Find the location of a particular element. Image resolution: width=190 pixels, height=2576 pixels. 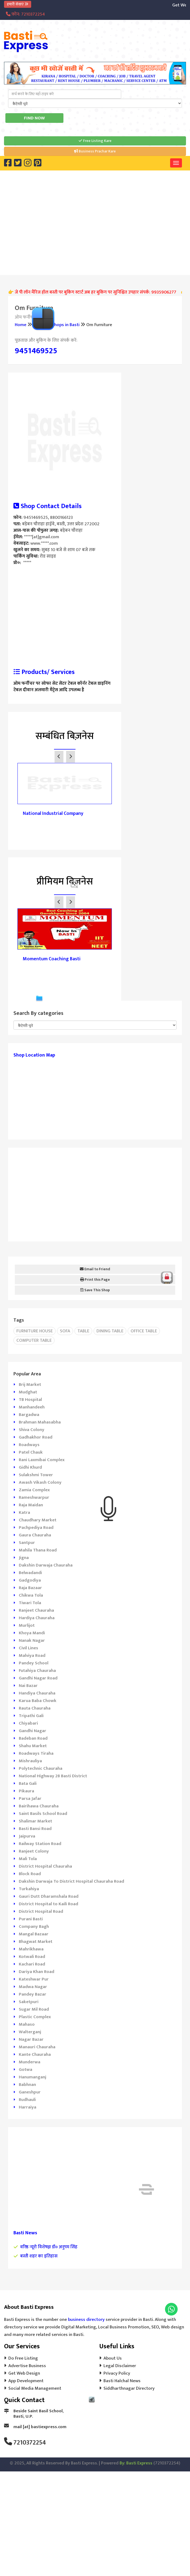

open the files app is located at coordinates (39, 998).